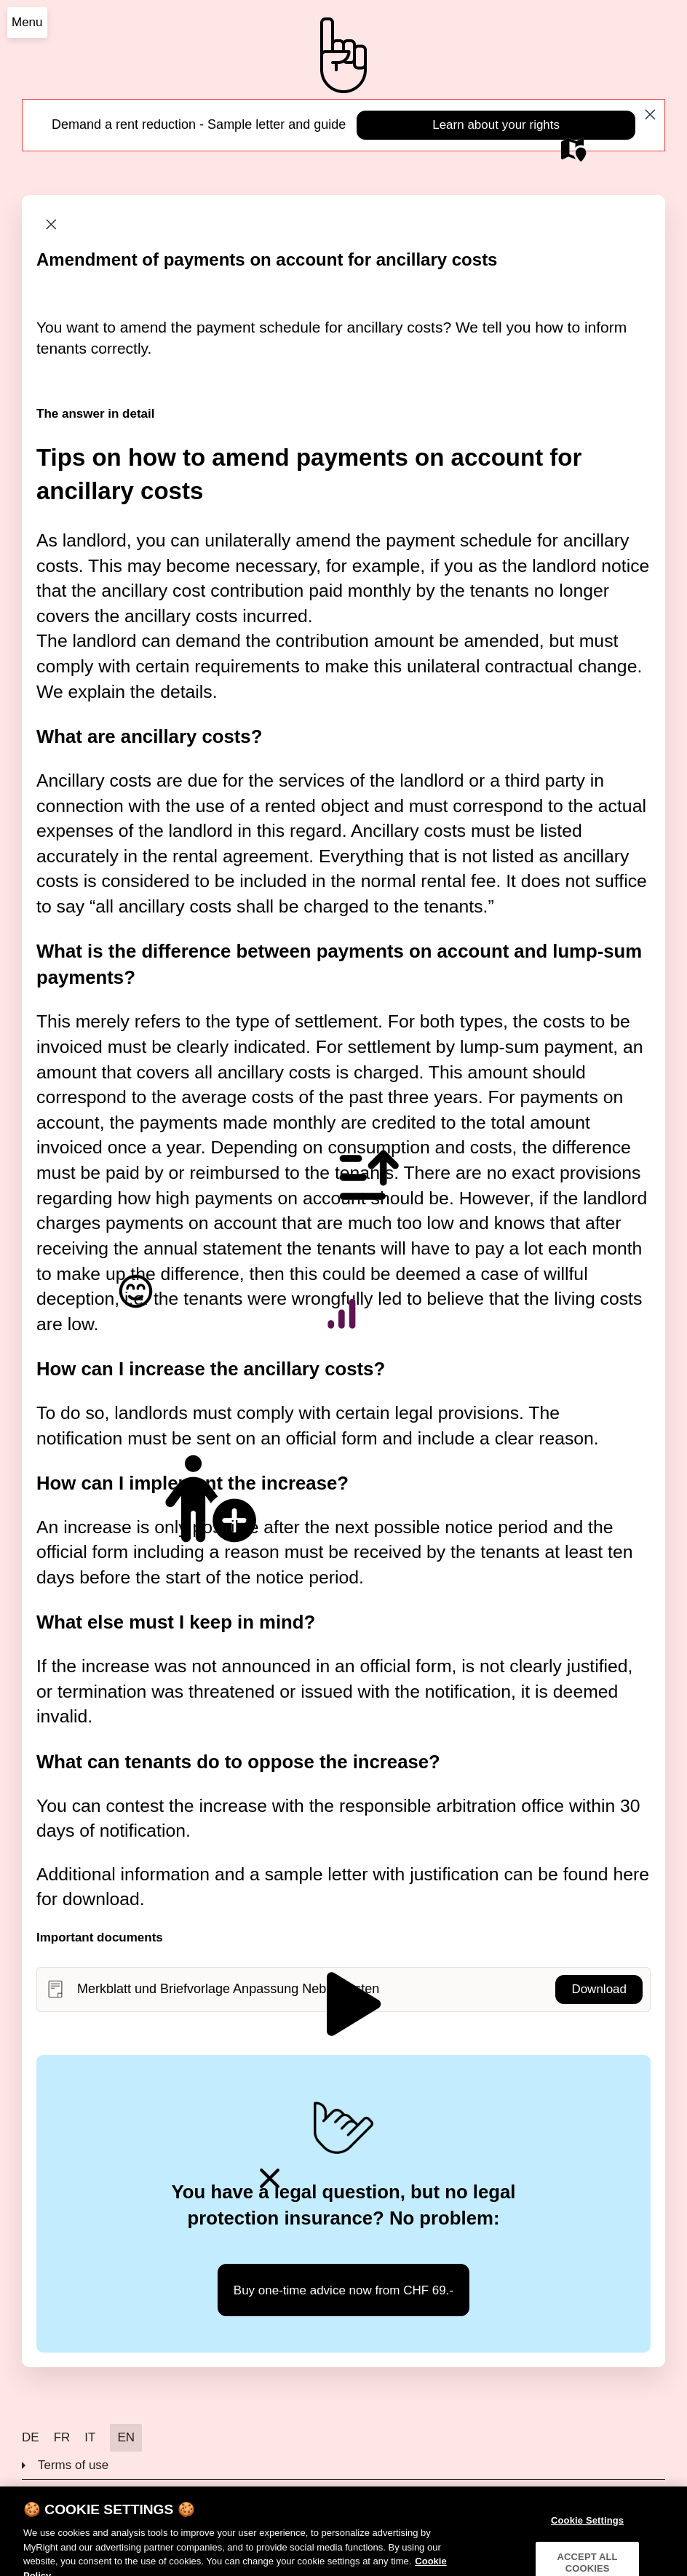 The image size is (687, 2576). Describe the element at coordinates (207, 1498) in the screenshot. I see `add a new user or contact` at that location.